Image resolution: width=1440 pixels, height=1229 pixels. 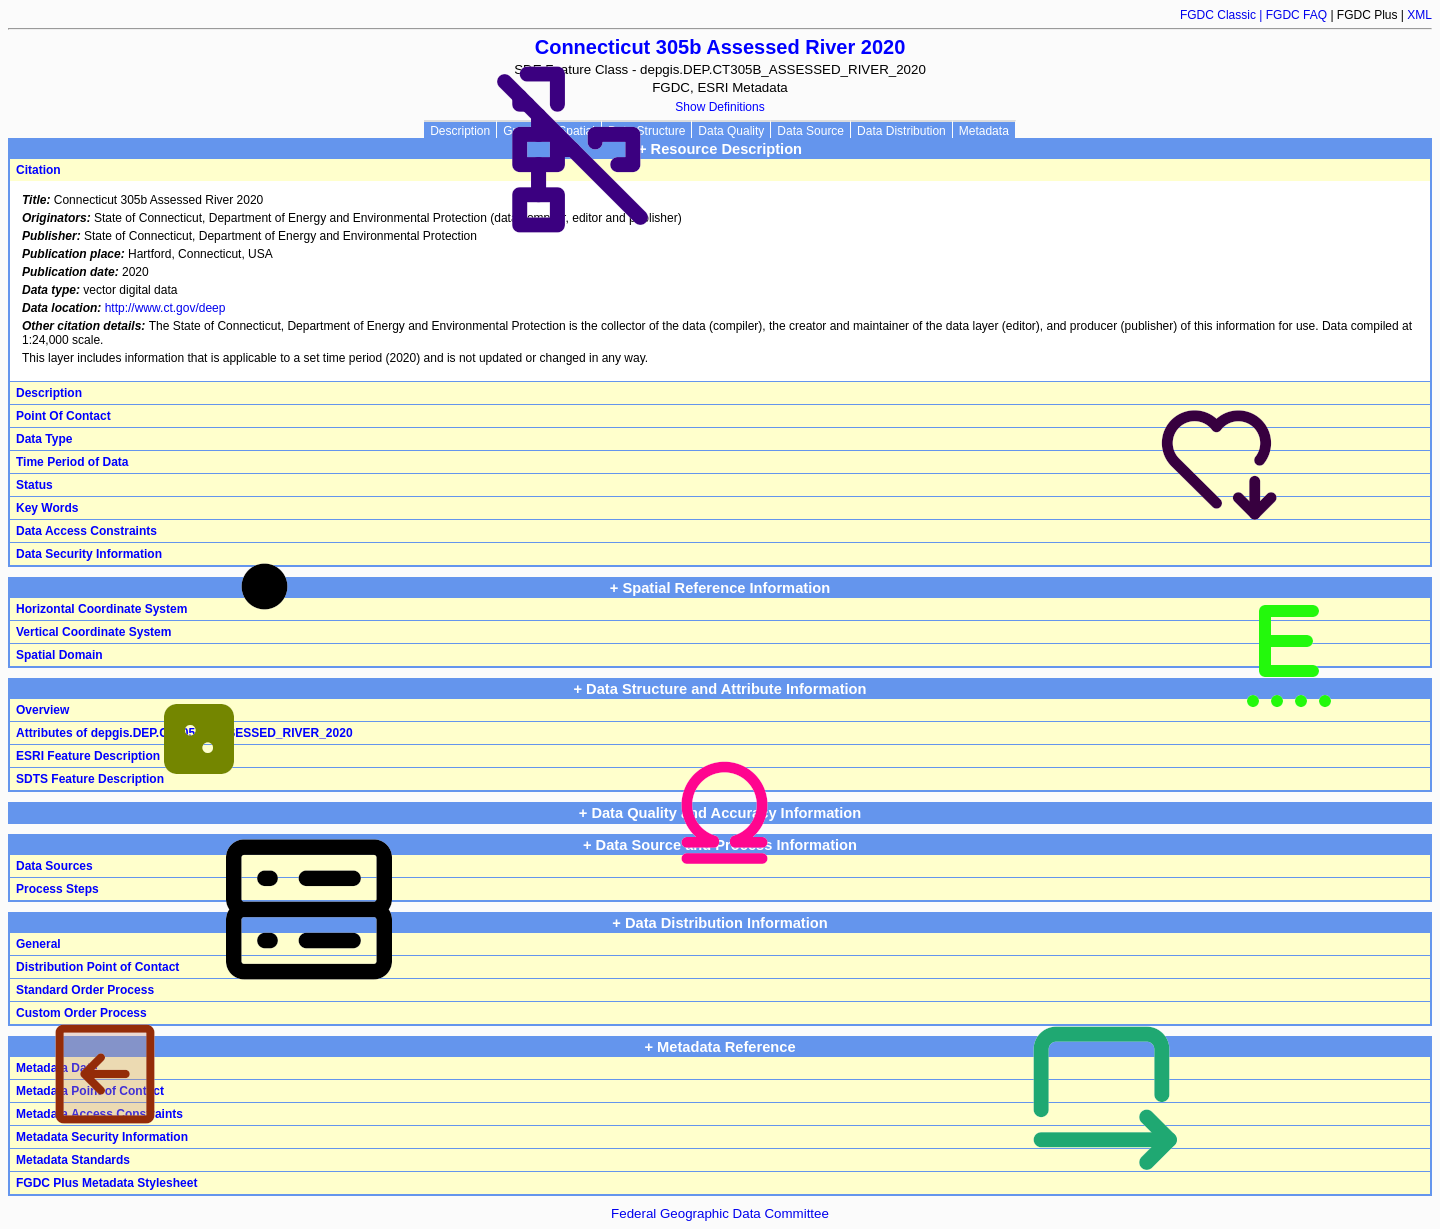 I want to click on apply text emphasis or bold formatting, so click(x=1289, y=653).